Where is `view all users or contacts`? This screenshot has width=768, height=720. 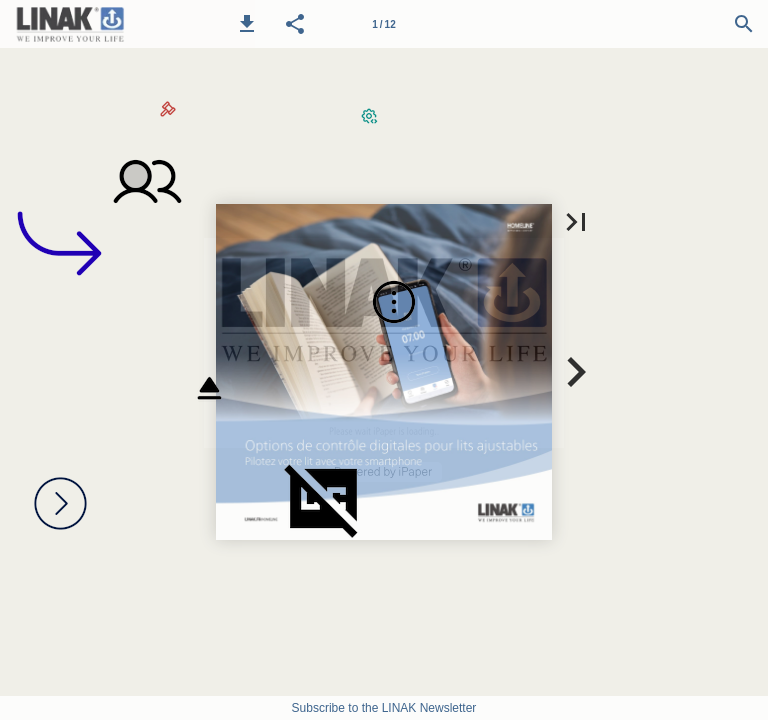
view all users or contacts is located at coordinates (147, 181).